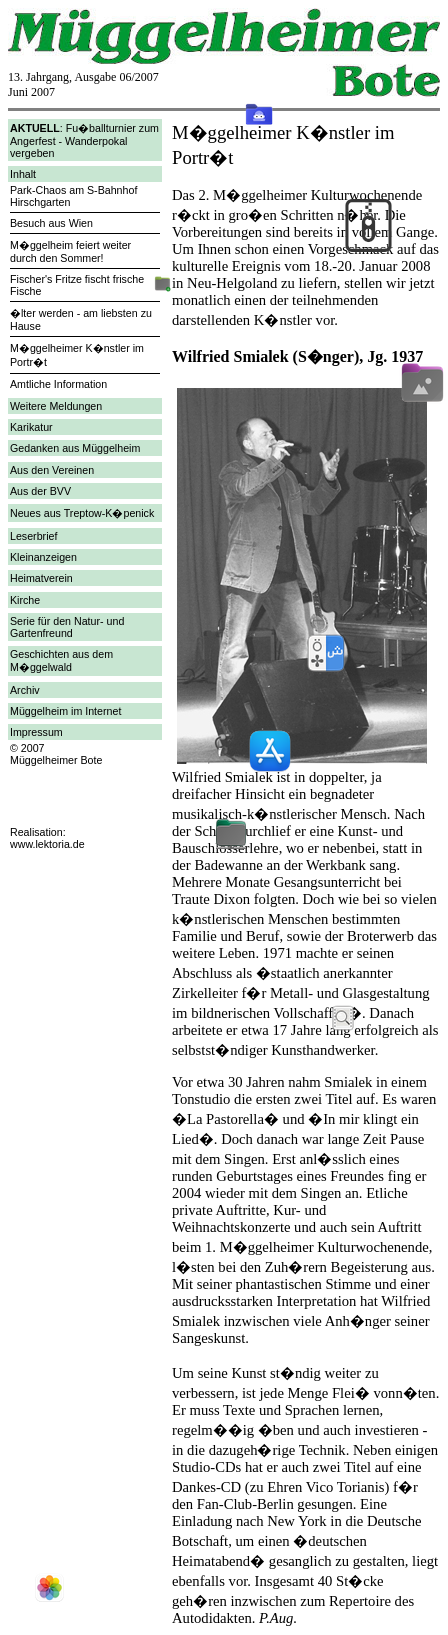 The image size is (448, 1635). Describe the element at coordinates (368, 225) in the screenshot. I see `open archive or compressed file manager` at that location.